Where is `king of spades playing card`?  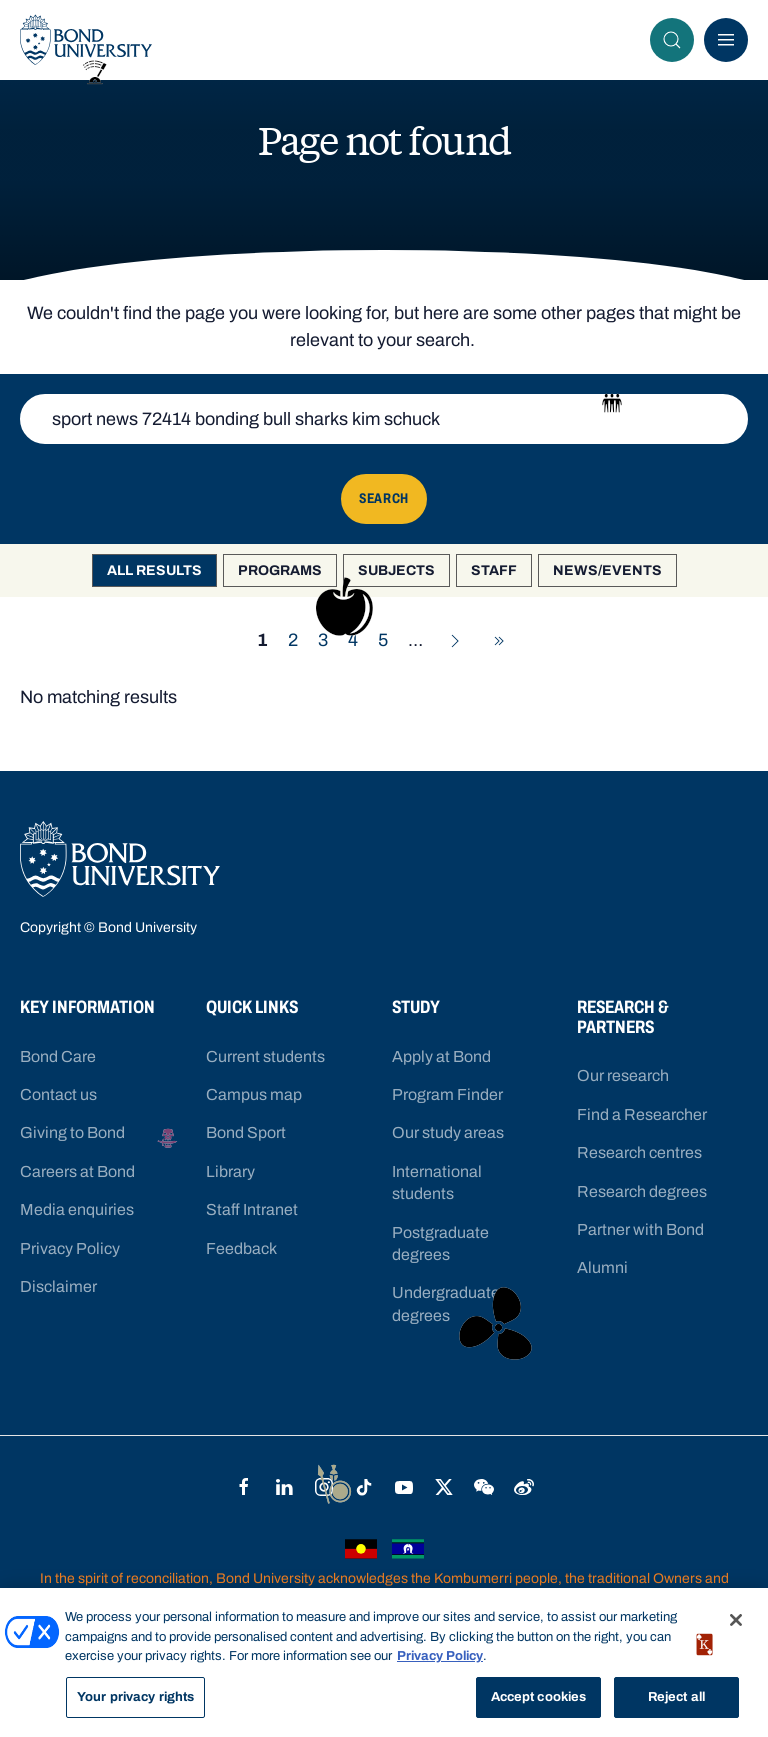 king of spades playing card is located at coordinates (704, 1644).